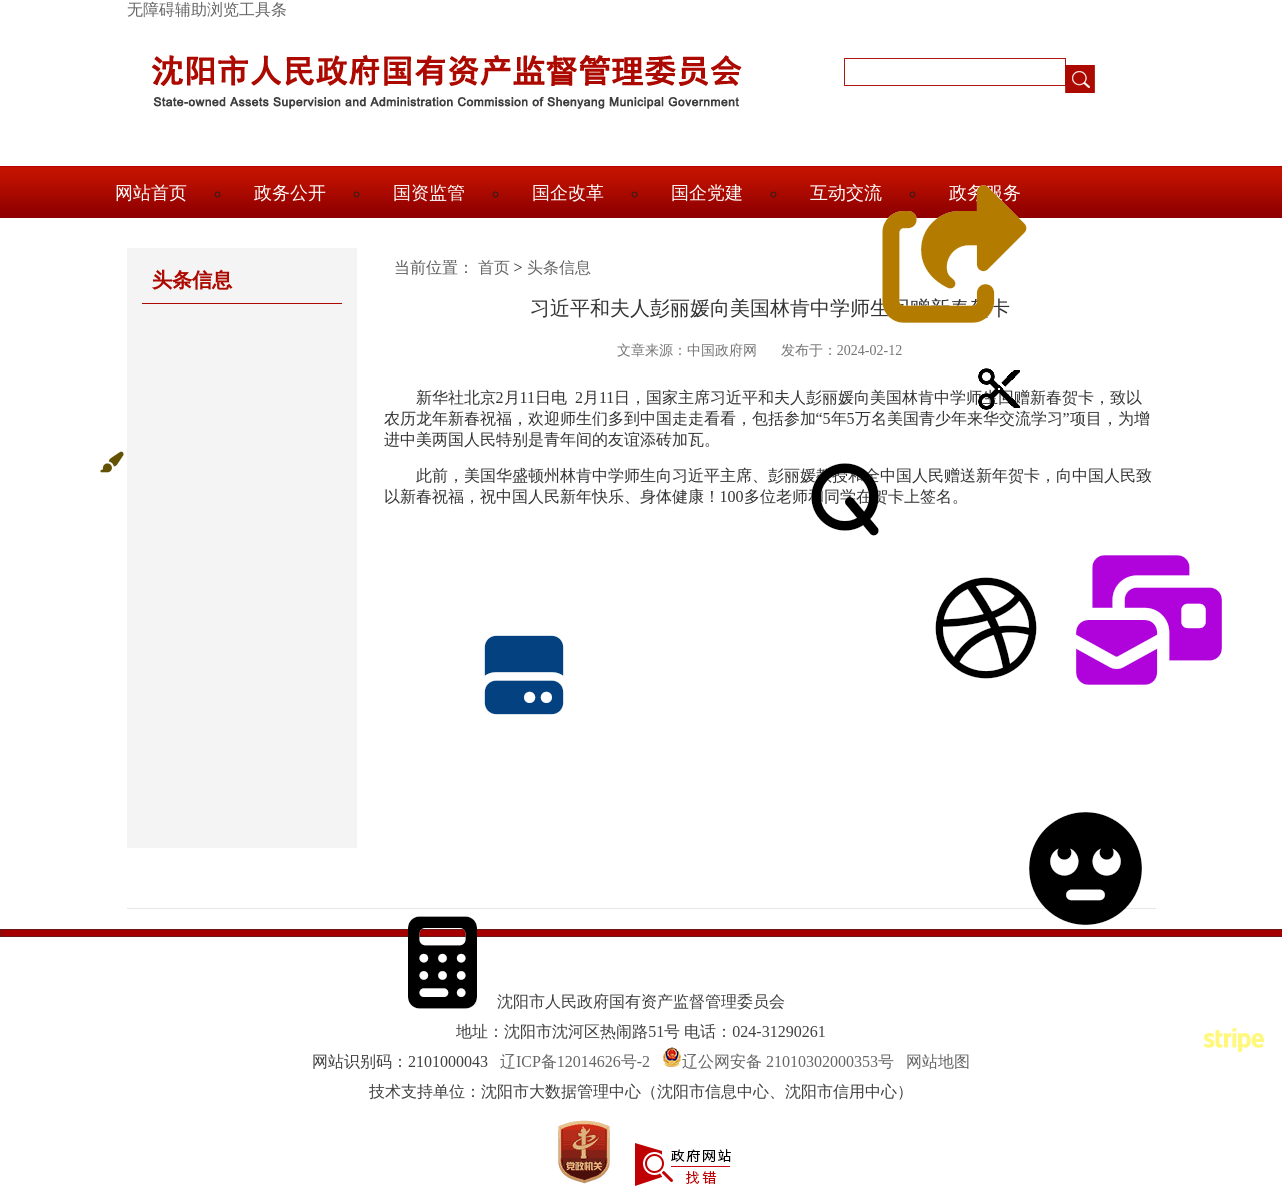 The width and height of the screenshot is (1282, 1201). Describe the element at coordinates (524, 675) in the screenshot. I see `access local storage or drive settings` at that location.